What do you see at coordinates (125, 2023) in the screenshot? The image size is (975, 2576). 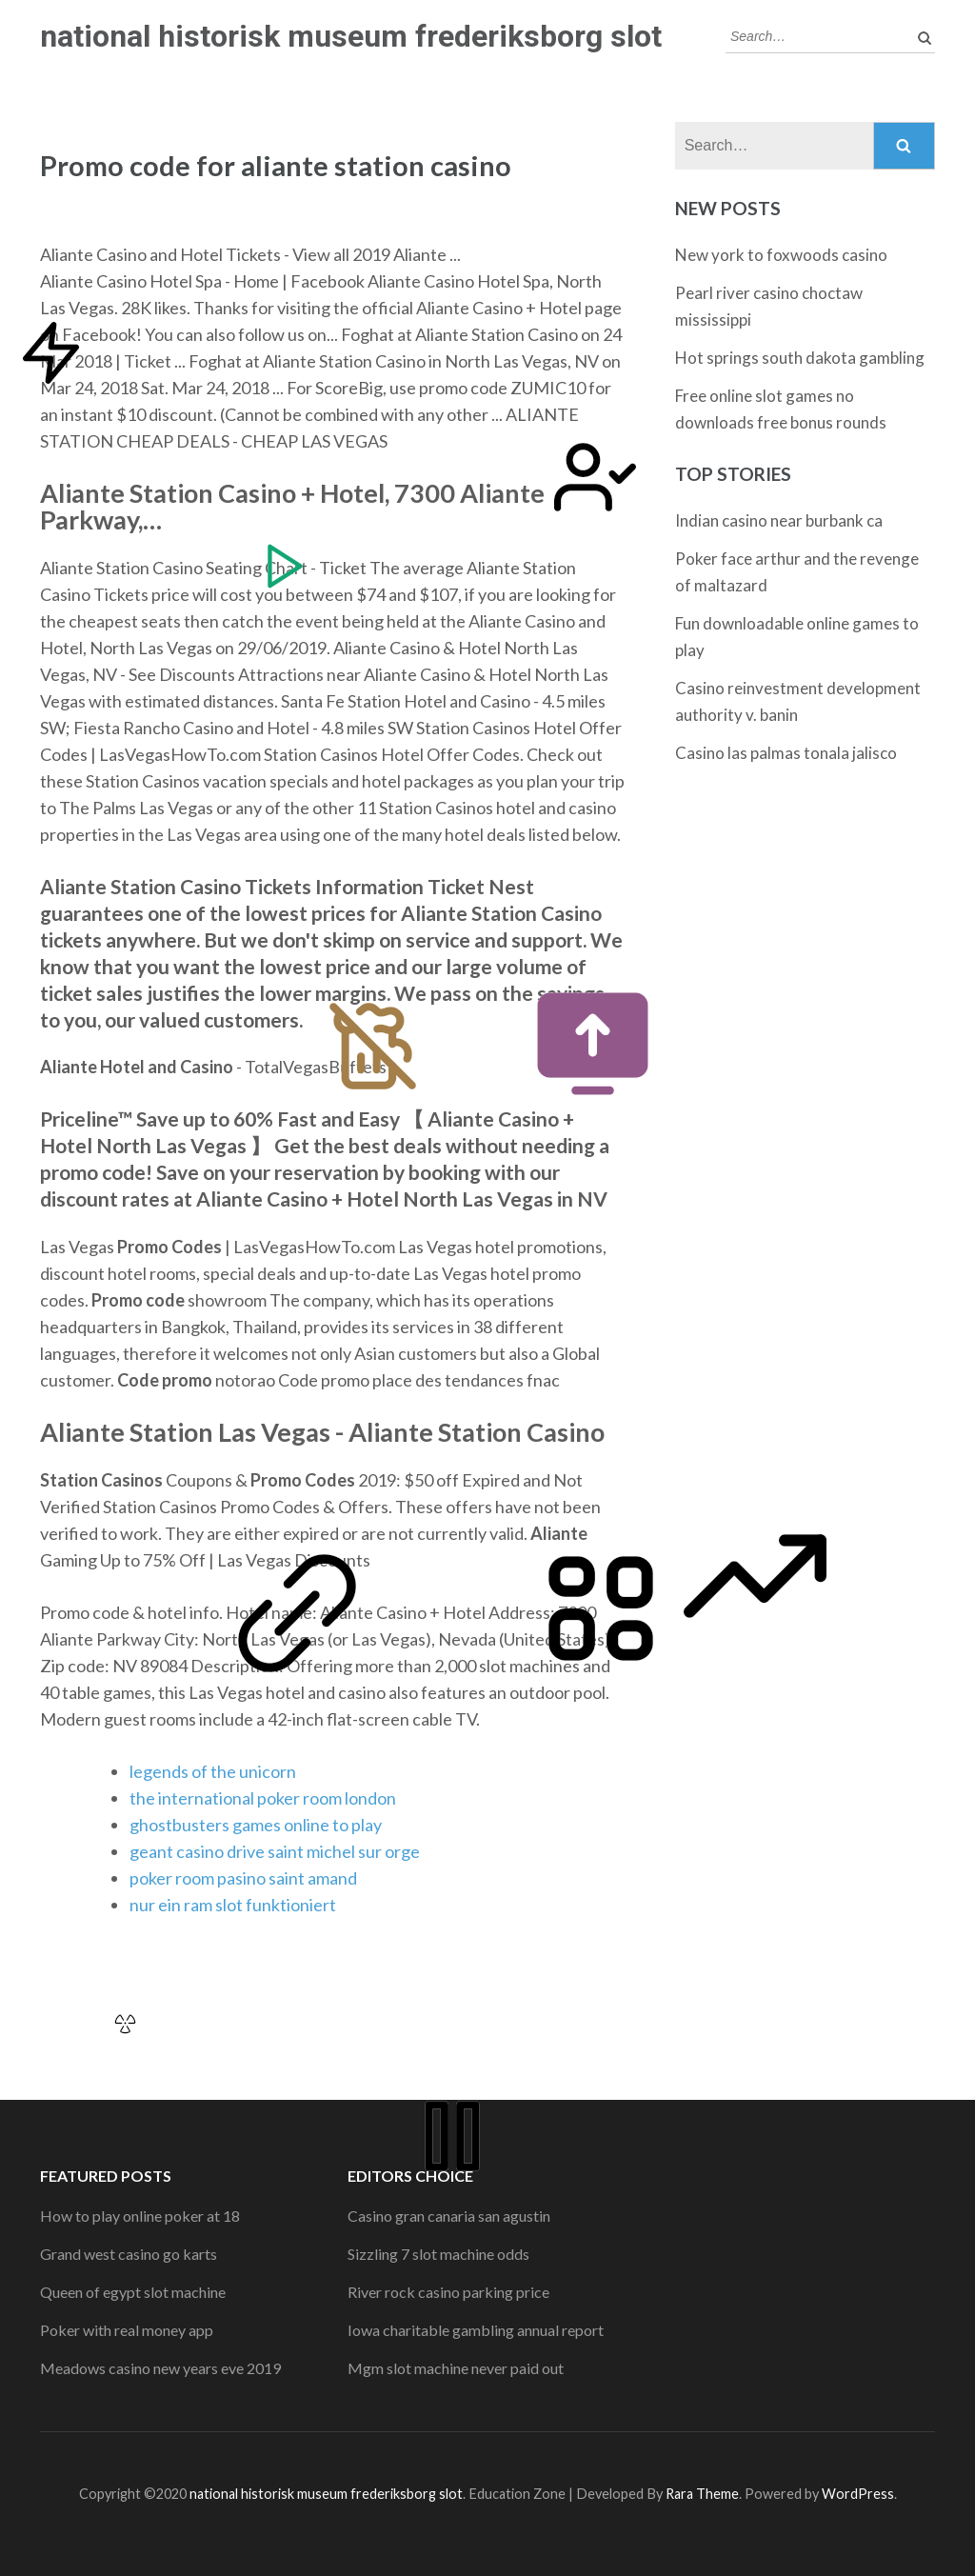 I see `indicates radioactive or hazardous material warning` at bounding box center [125, 2023].